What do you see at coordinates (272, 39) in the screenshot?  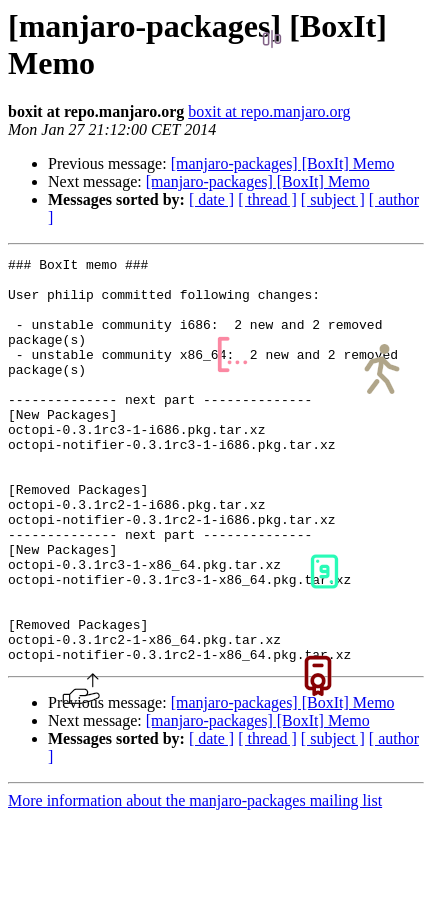 I see `center align elements horizontally` at bounding box center [272, 39].